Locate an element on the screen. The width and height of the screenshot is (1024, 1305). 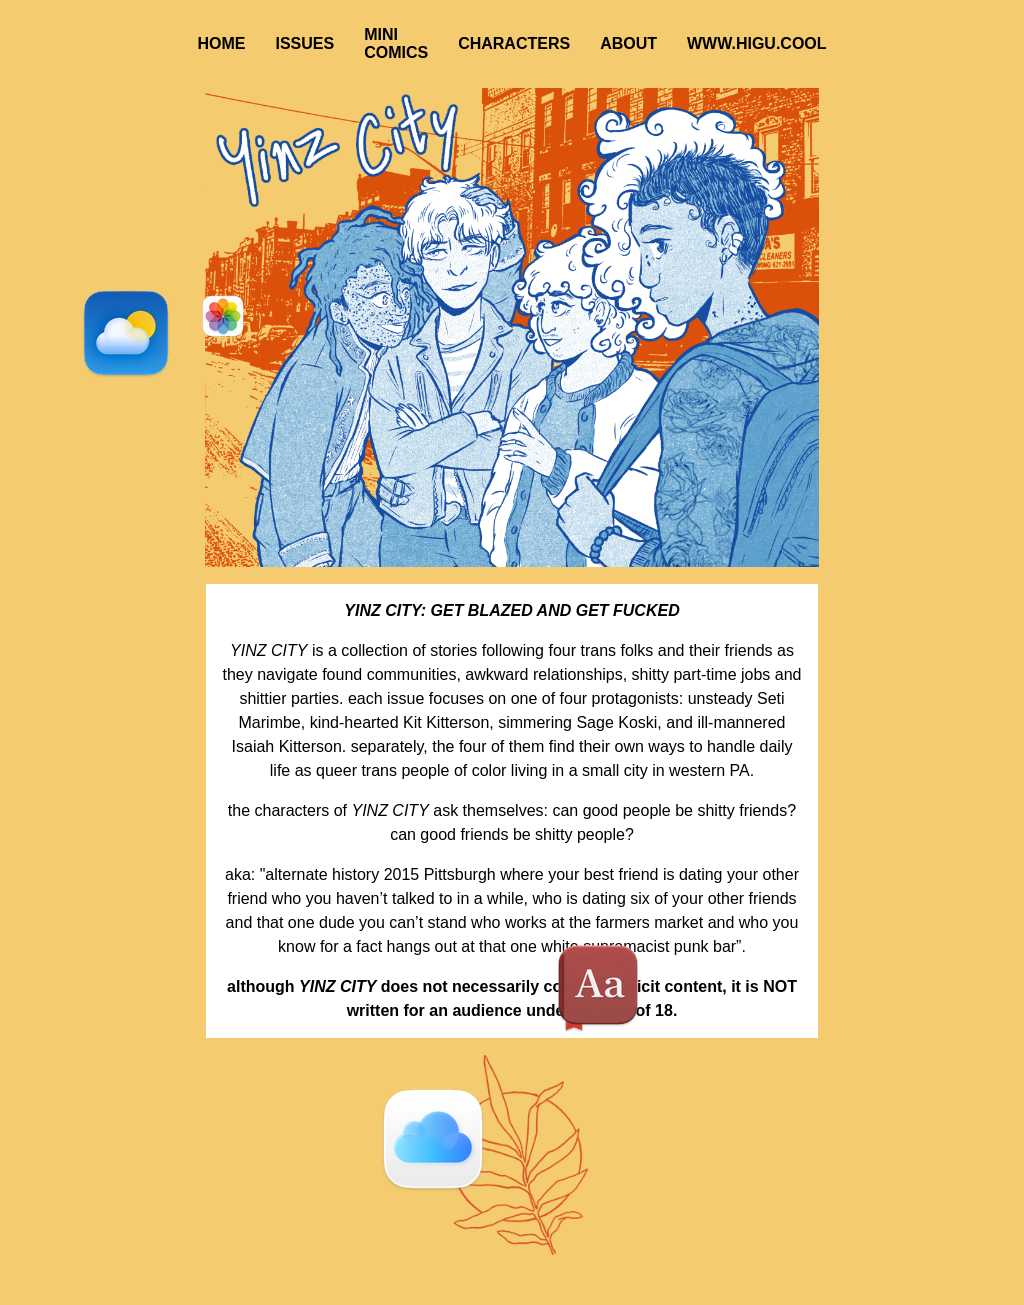
open iCloud+ settings and storage management is located at coordinates (433, 1139).